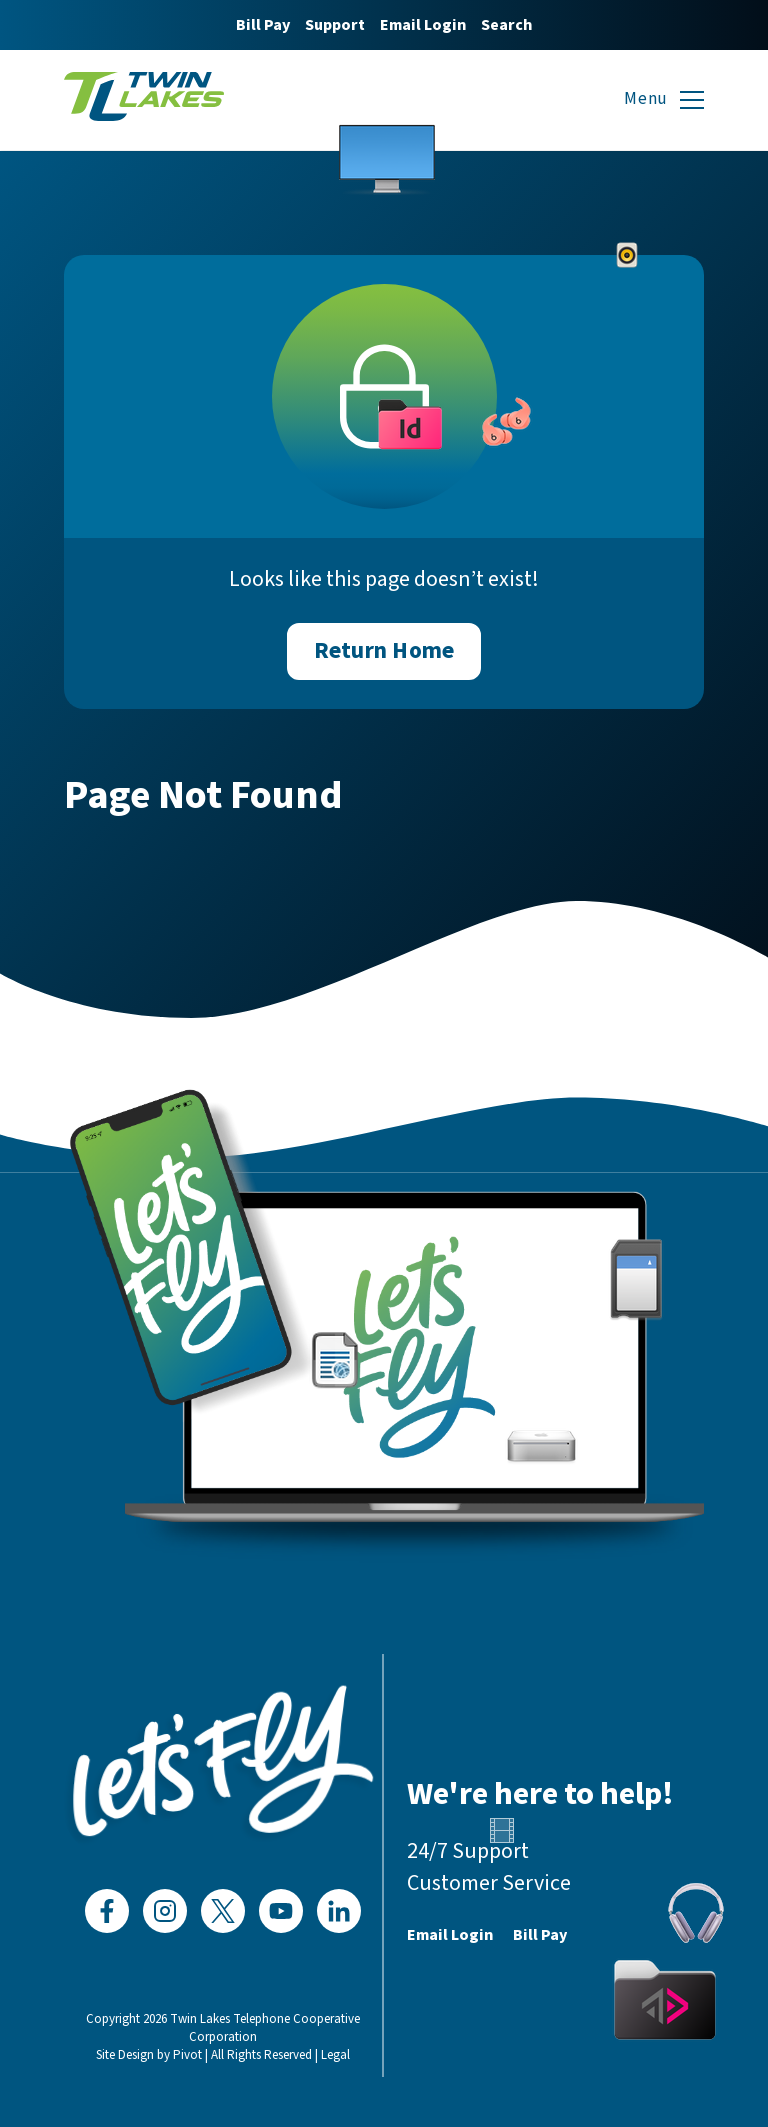 The image size is (768, 2127). Describe the element at coordinates (636, 1280) in the screenshot. I see `memory stick pro duo storage device` at that location.